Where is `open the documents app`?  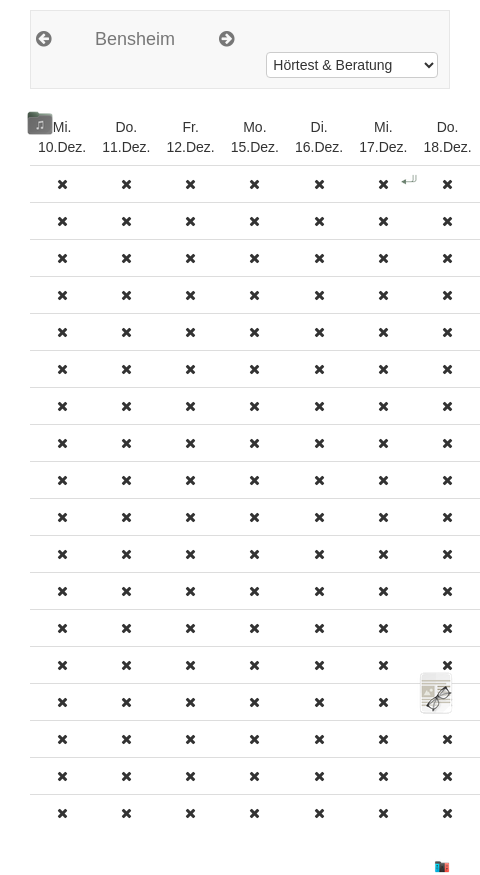 open the documents app is located at coordinates (436, 693).